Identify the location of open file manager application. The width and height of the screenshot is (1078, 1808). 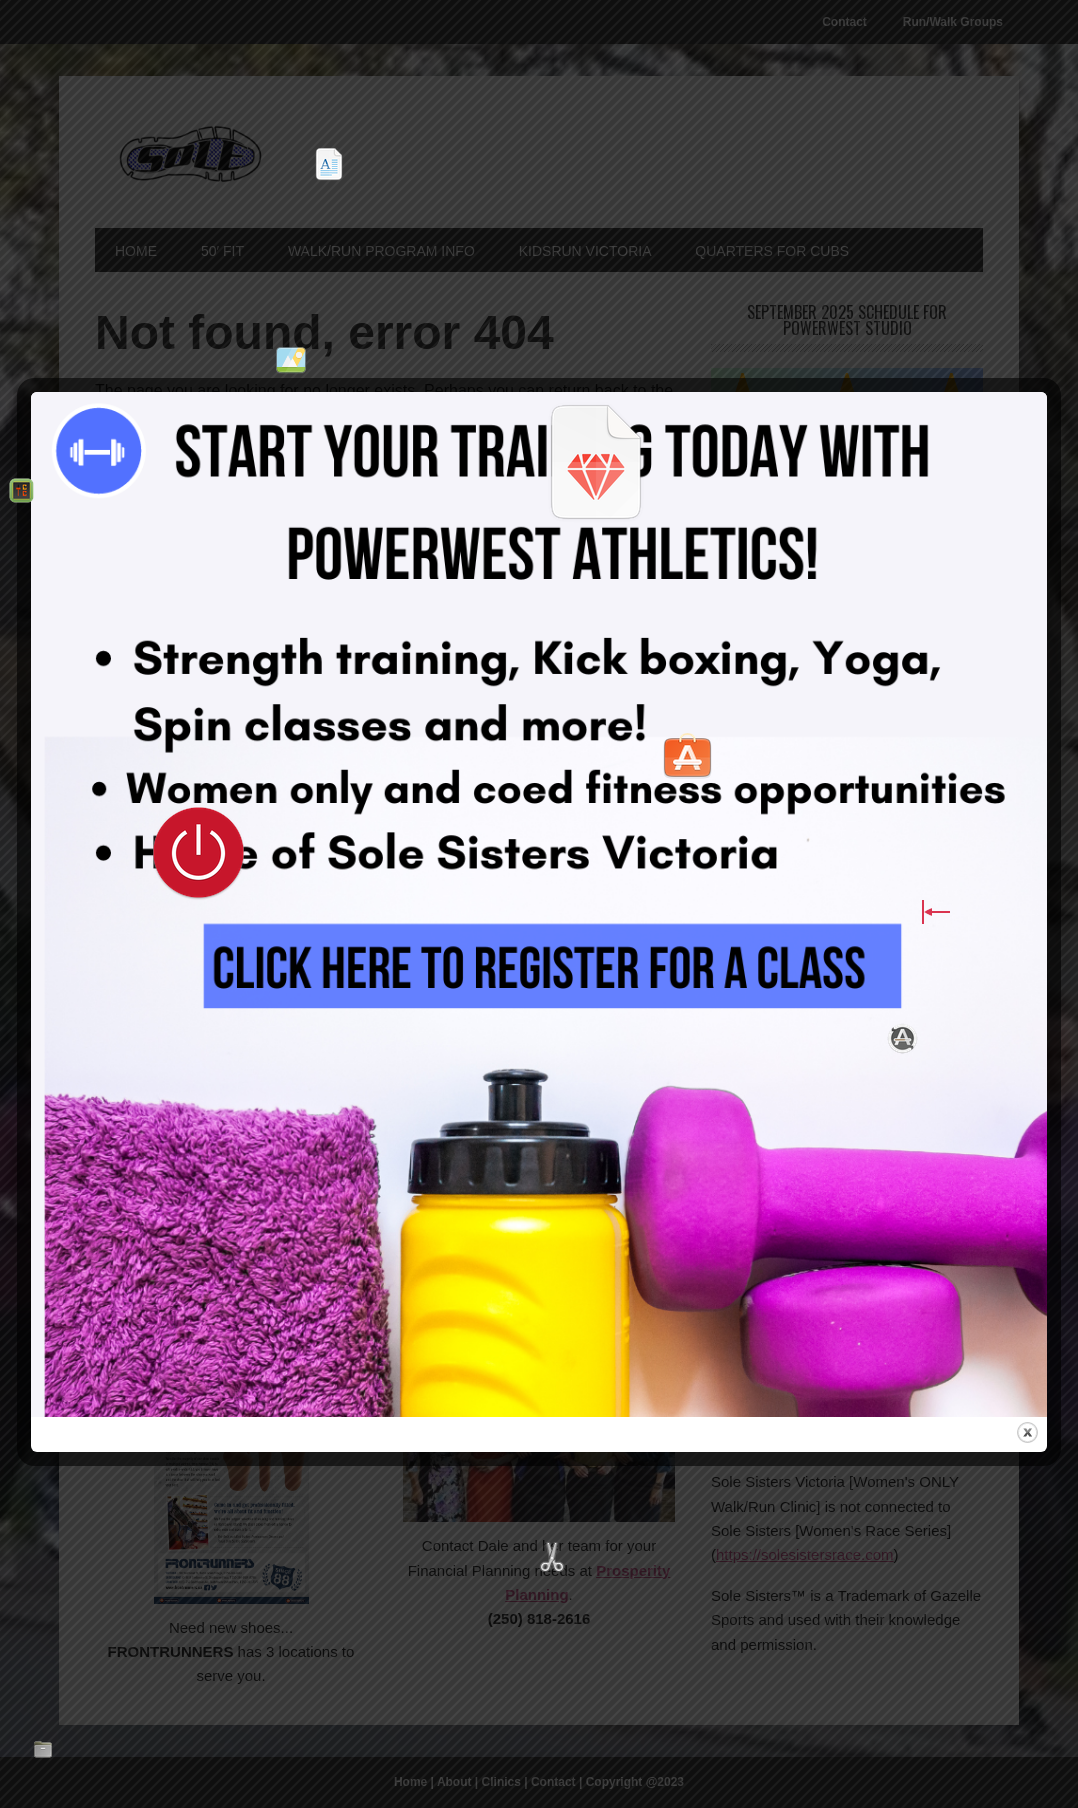
(43, 1749).